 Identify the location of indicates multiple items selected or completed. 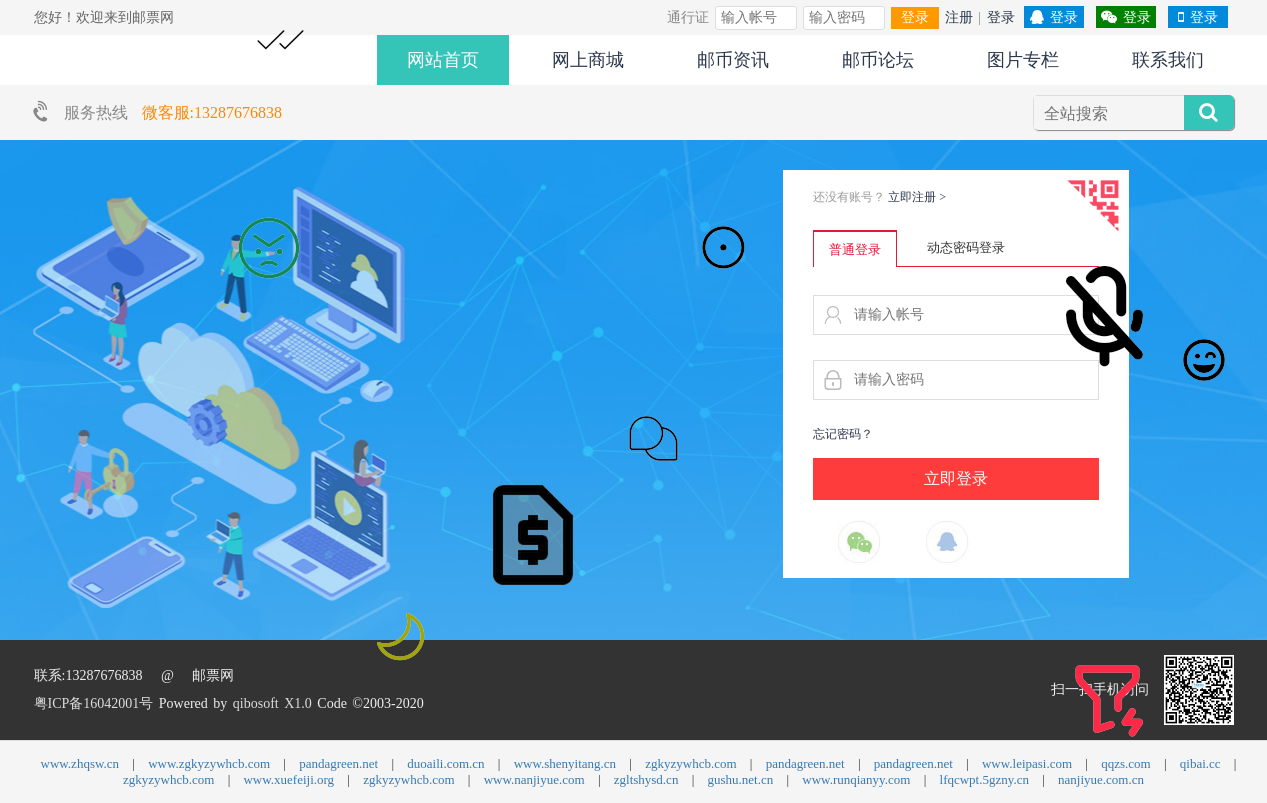
(280, 40).